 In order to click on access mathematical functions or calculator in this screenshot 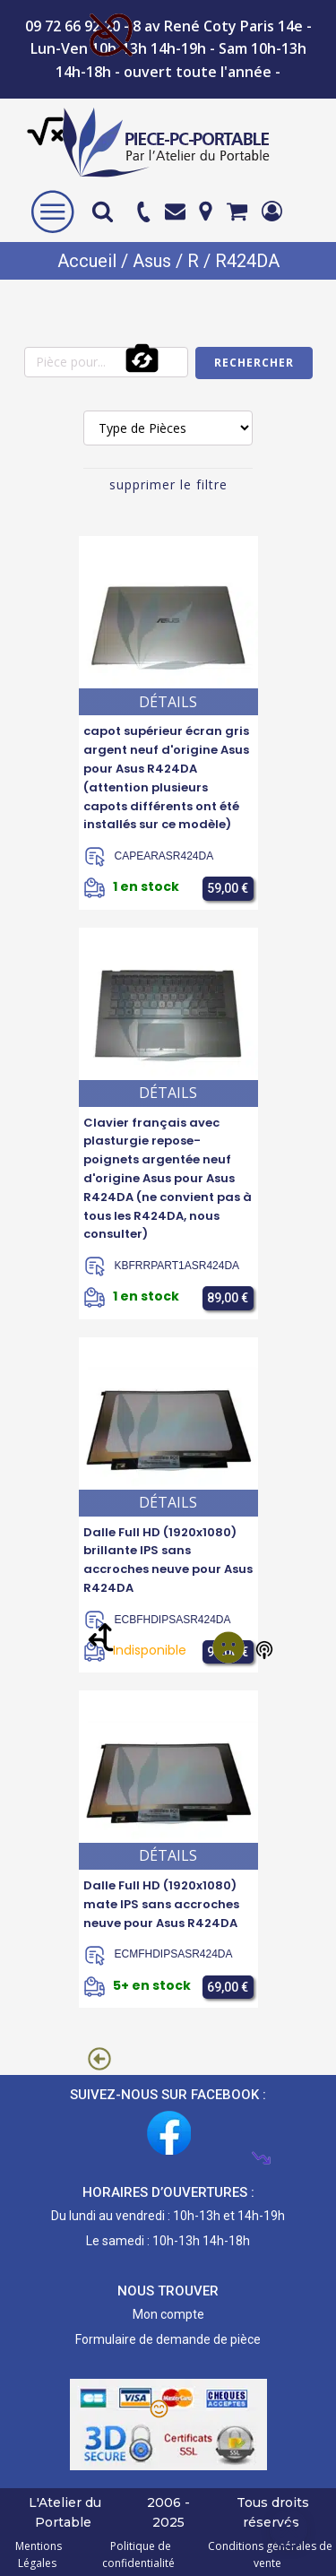, I will do `click(45, 131)`.